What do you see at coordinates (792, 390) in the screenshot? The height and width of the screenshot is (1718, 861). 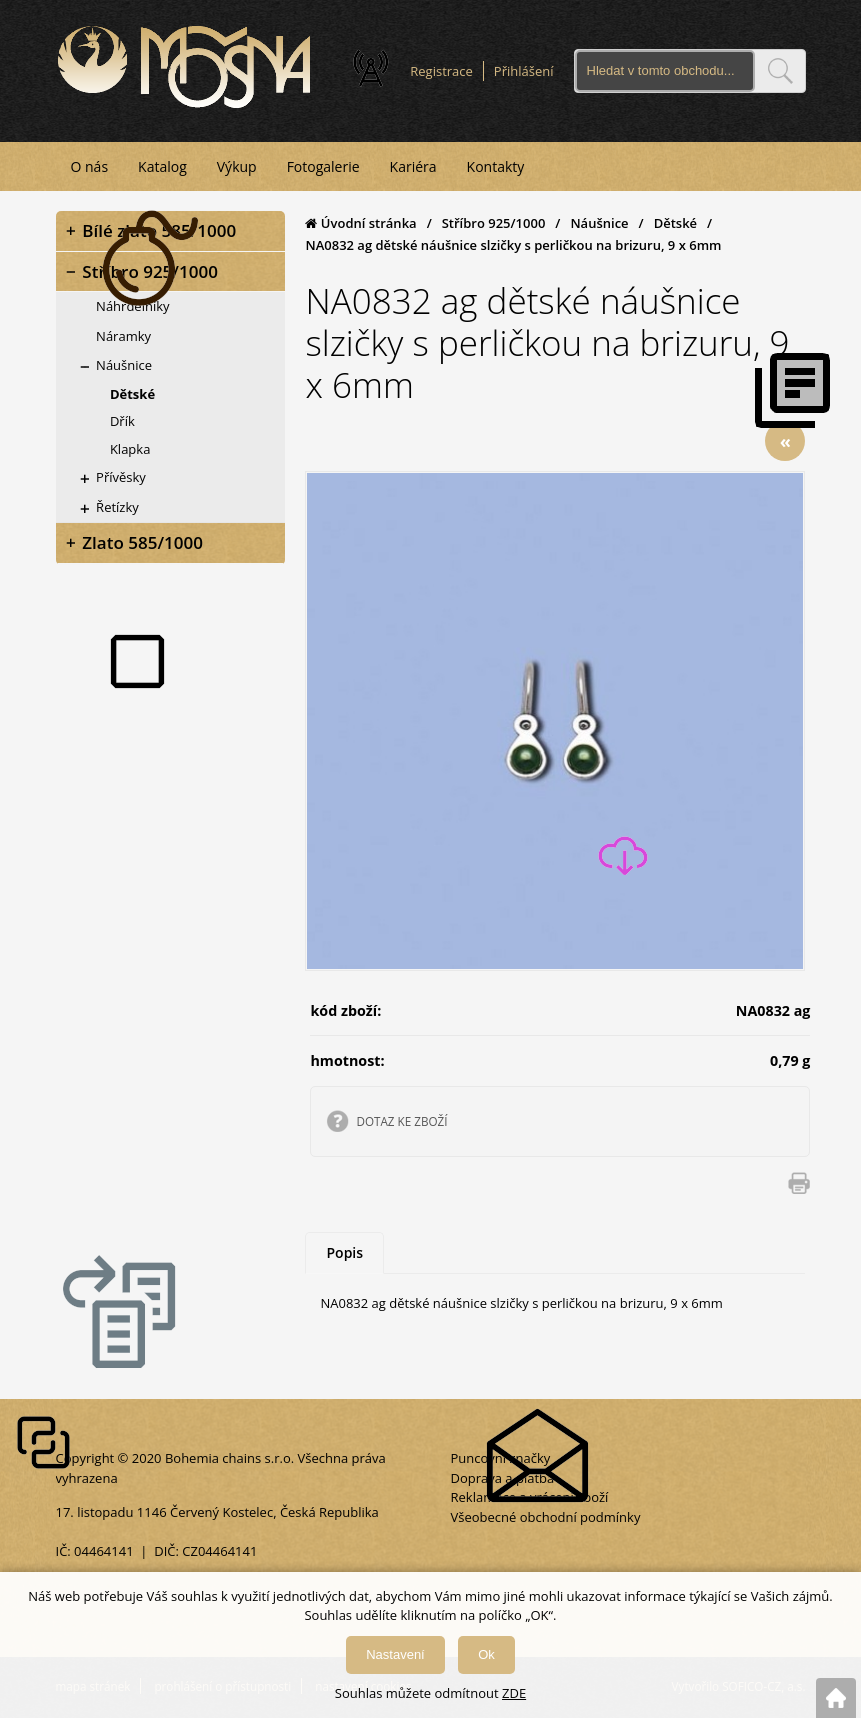 I see `access your library or reading list` at bounding box center [792, 390].